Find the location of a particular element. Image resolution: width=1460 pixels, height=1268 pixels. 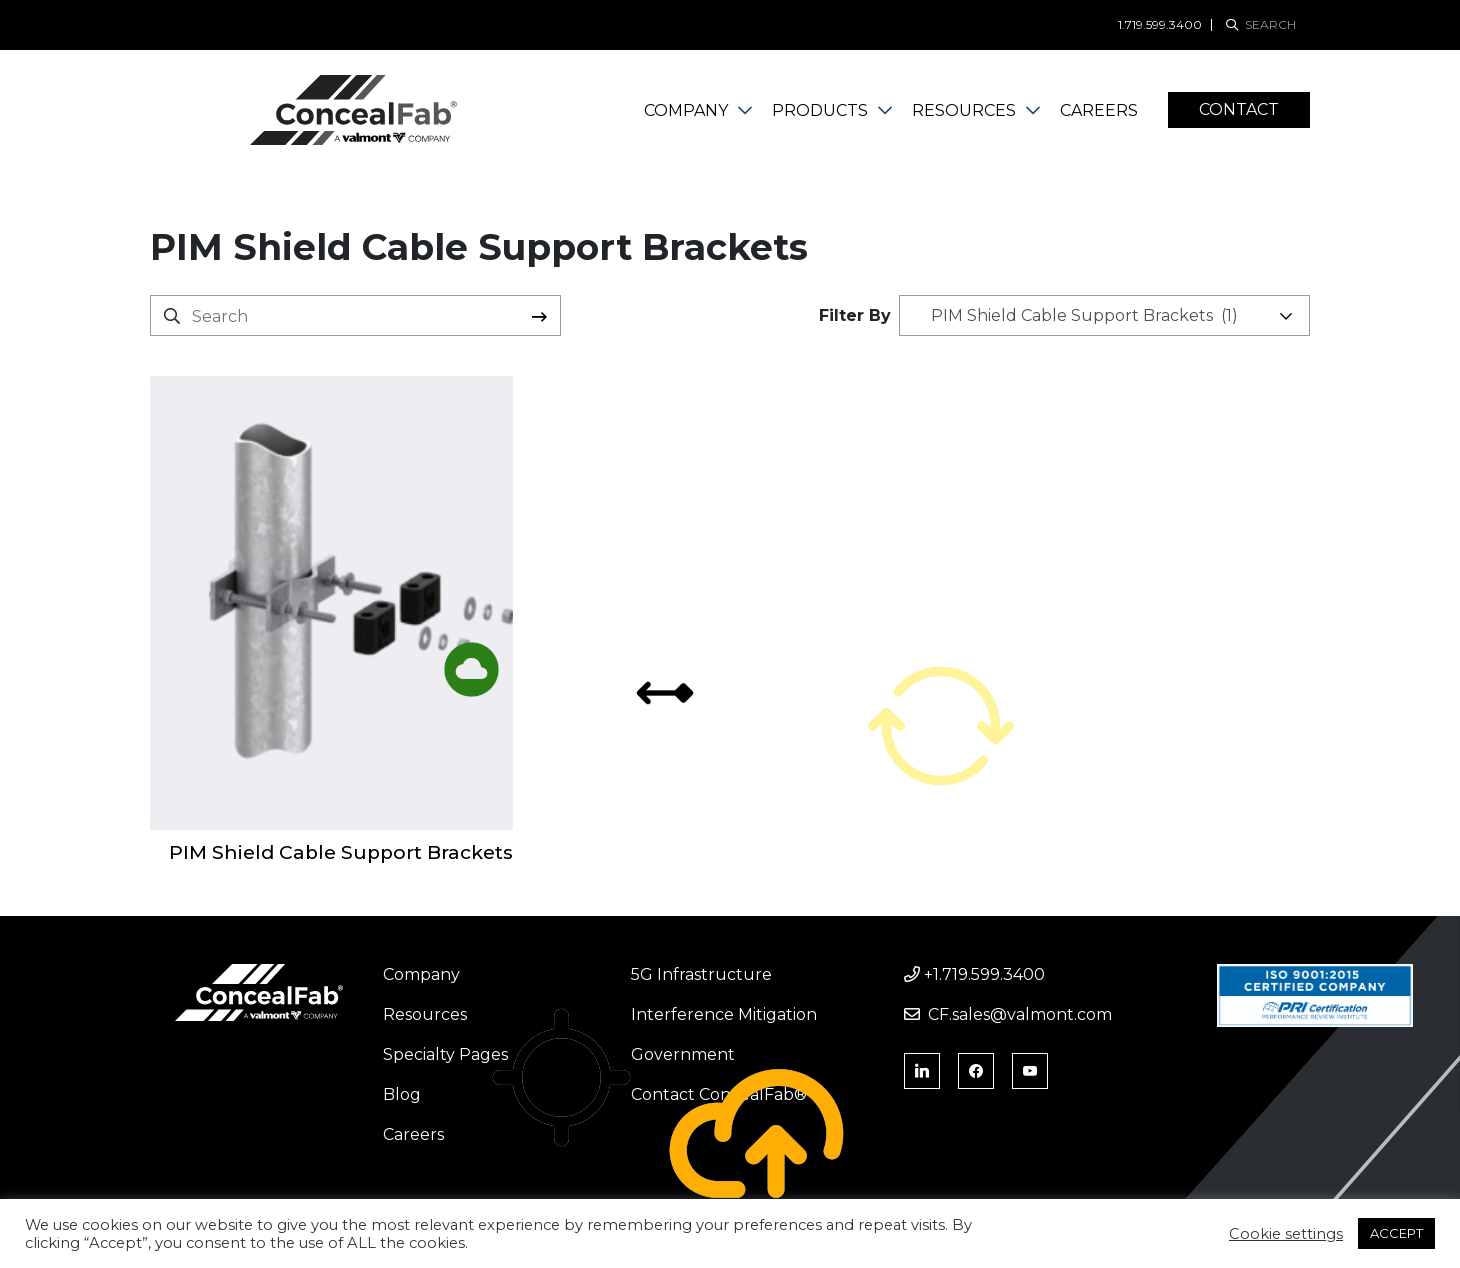

upload file to cloud storage is located at coordinates (756, 1133).